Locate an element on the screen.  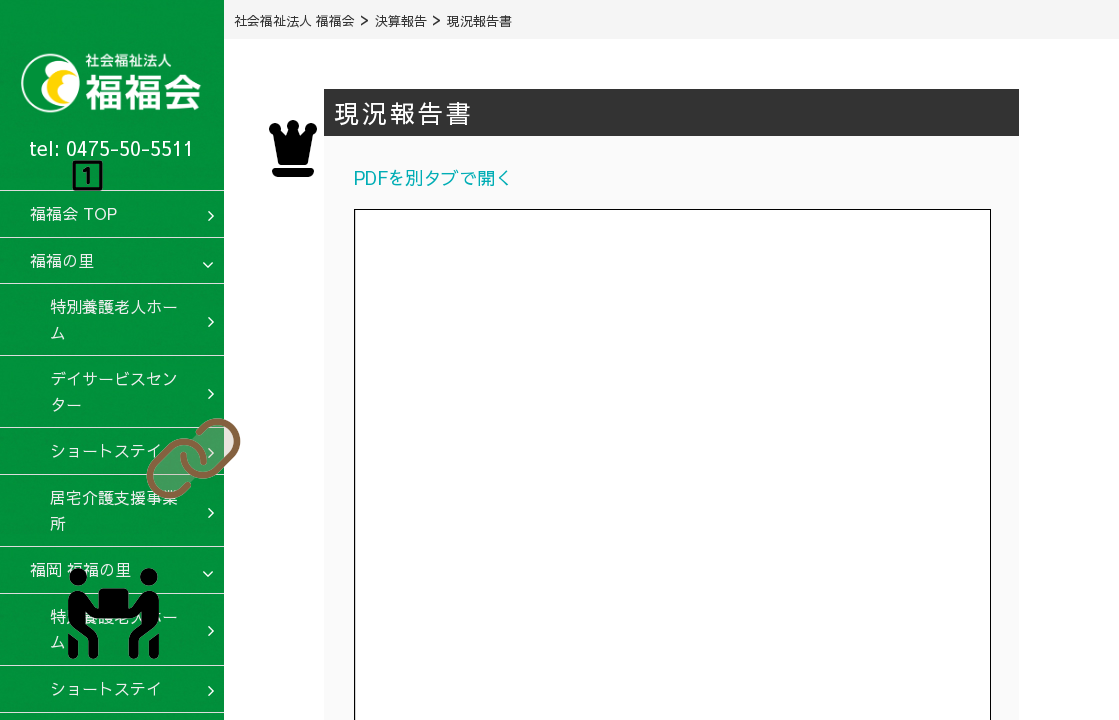
copy or share a link is located at coordinates (193, 458).